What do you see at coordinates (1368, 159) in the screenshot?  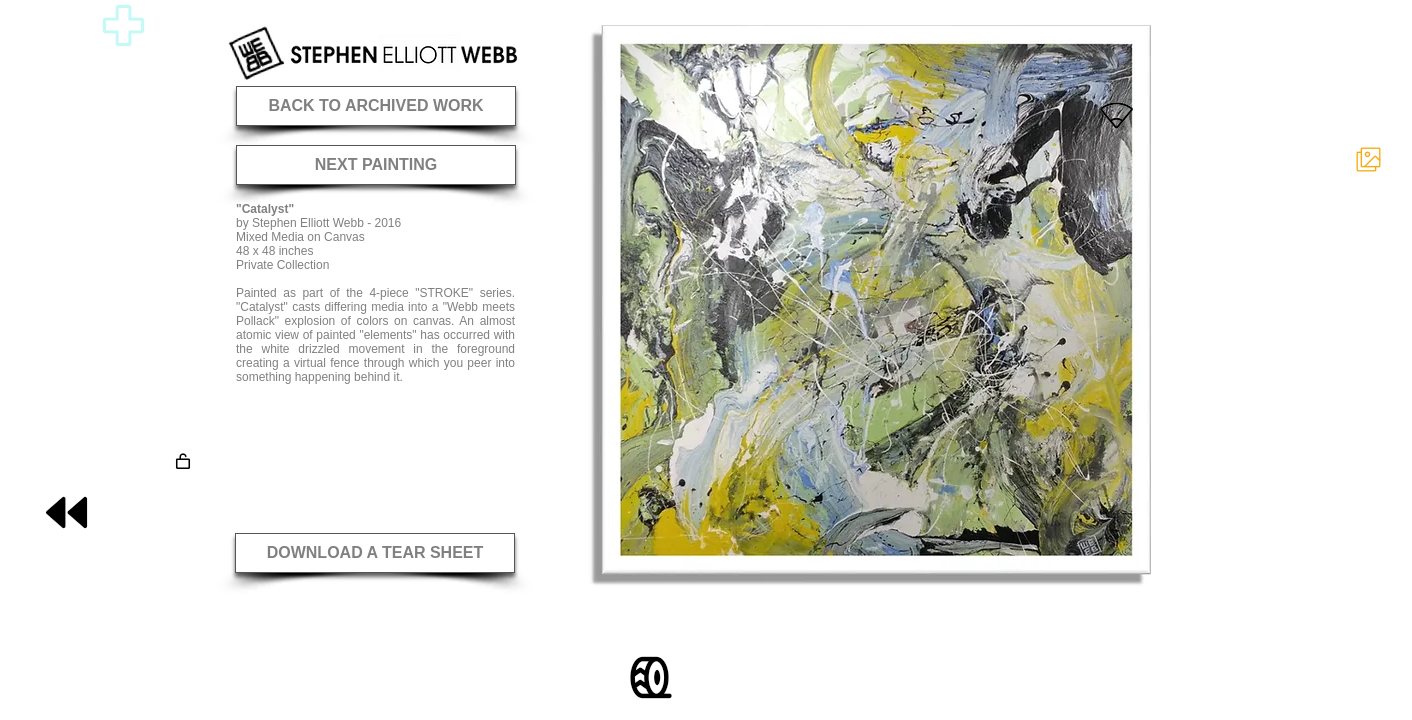 I see `view photo gallery` at bounding box center [1368, 159].